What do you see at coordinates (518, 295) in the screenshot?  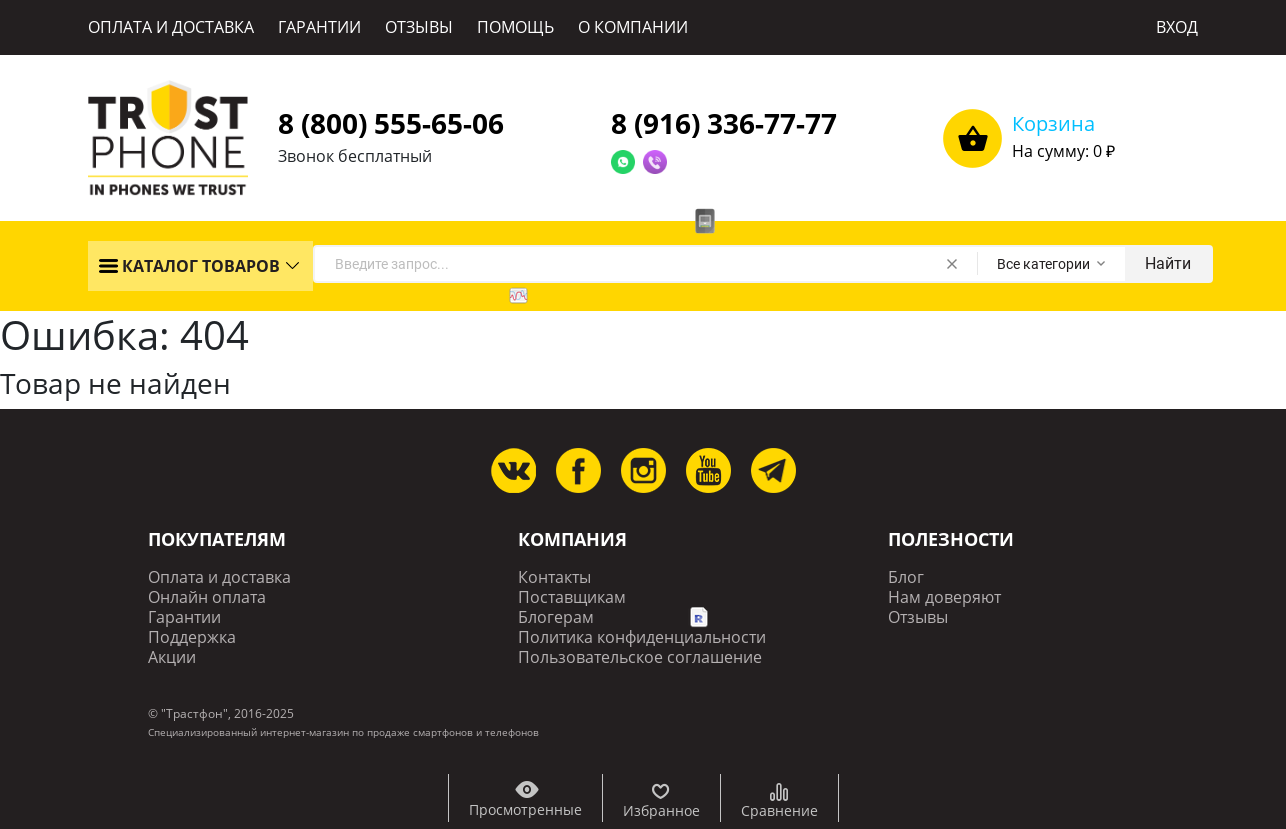 I see `open power statistics application` at bounding box center [518, 295].